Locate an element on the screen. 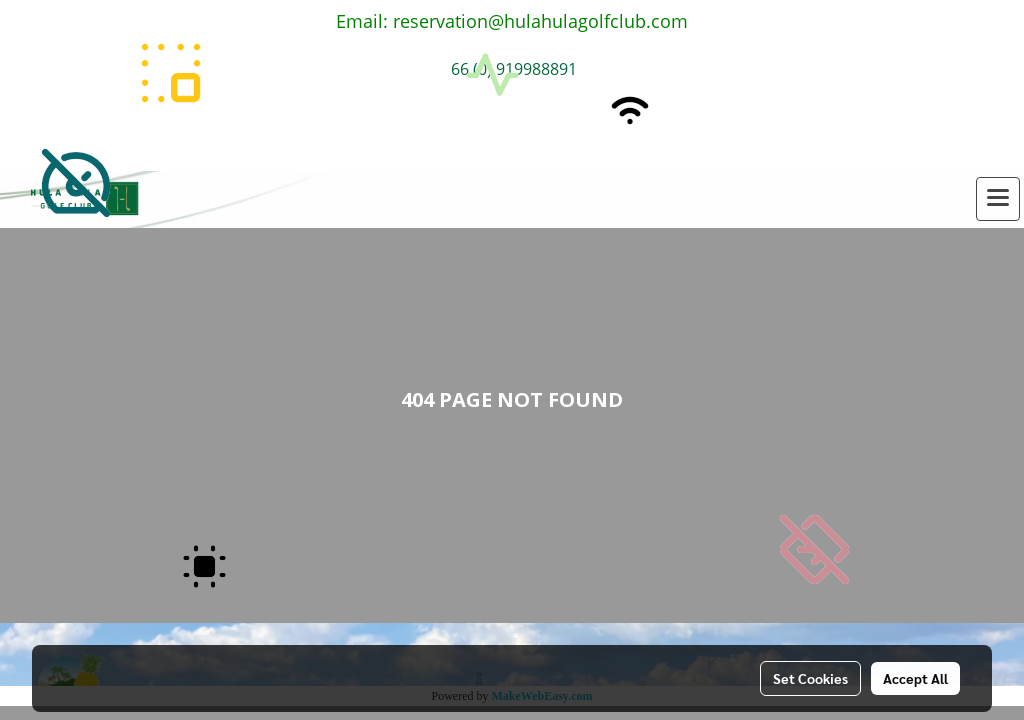 The height and width of the screenshot is (720, 1024). align element to bottom-right corner is located at coordinates (171, 73).